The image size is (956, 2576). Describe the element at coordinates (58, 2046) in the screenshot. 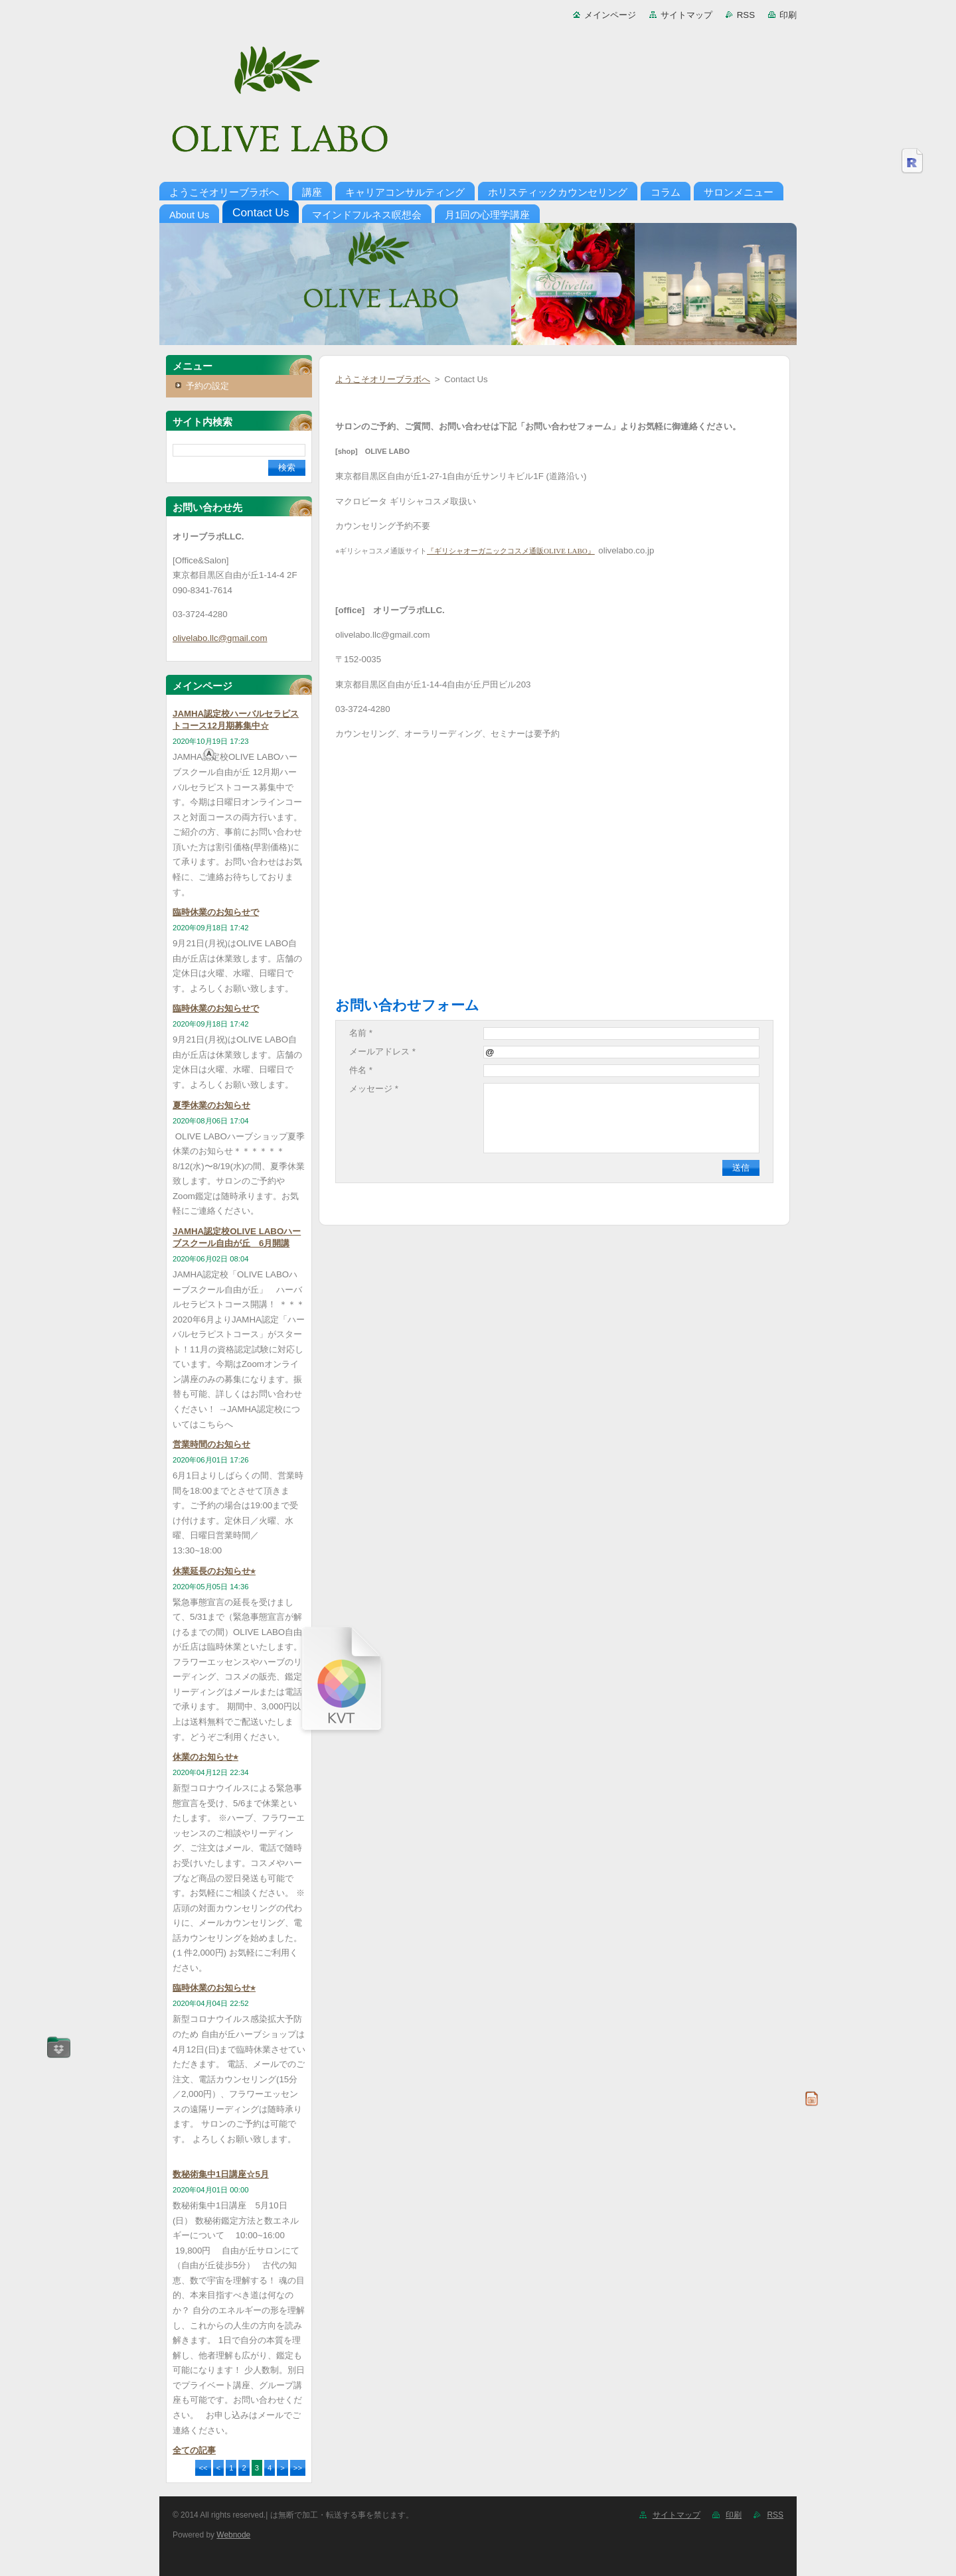

I see `open your dropbox synced folder` at that location.